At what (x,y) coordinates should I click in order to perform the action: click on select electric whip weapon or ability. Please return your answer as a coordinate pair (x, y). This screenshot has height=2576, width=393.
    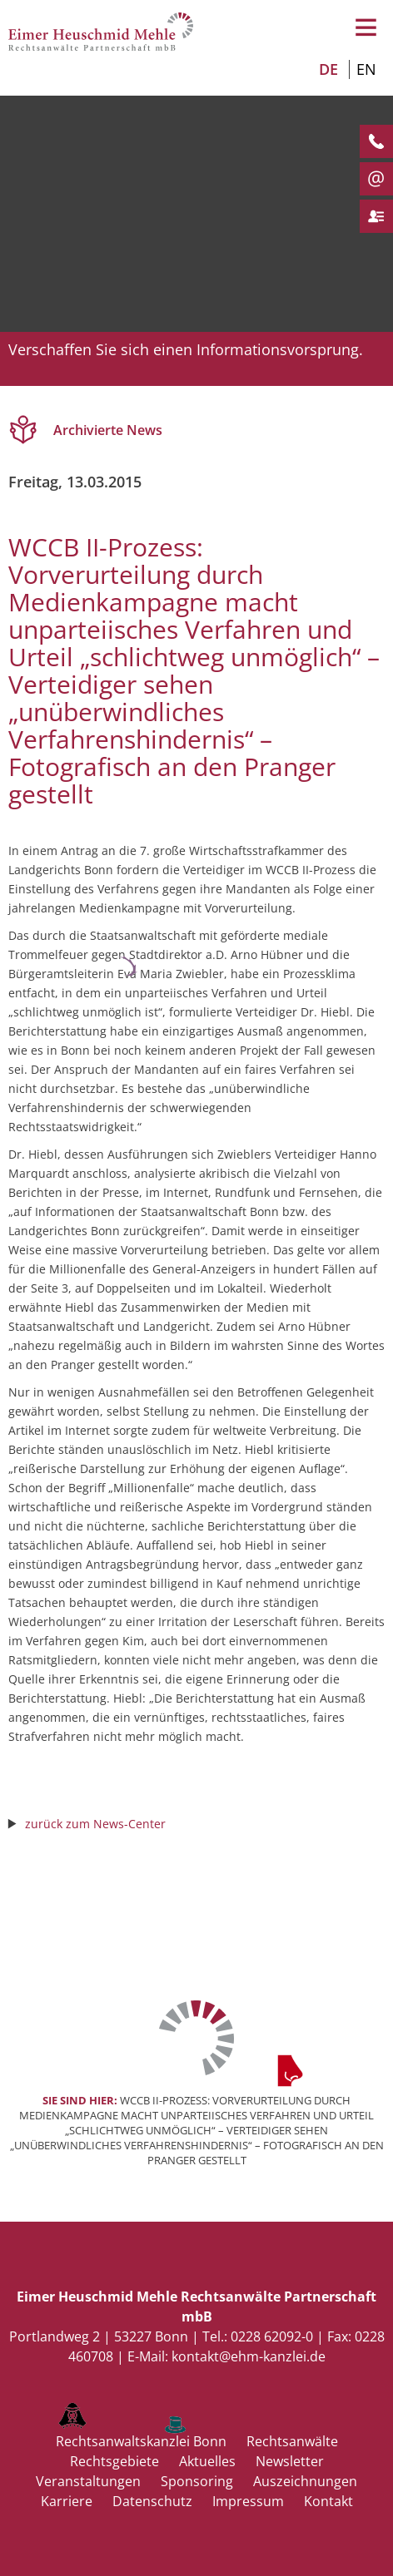
    Looking at the image, I should click on (127, 966).